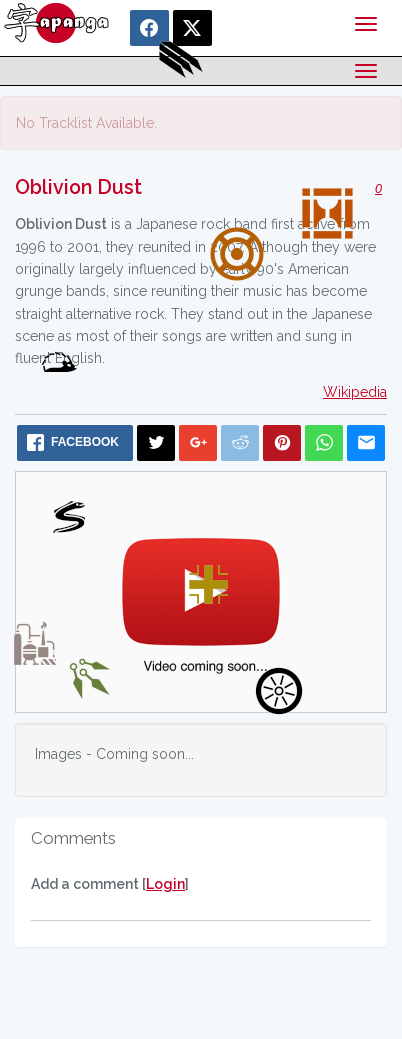 This screenshot has height=1039, width=402. I want to click on german military history faction or unit marker in a strategy game, so click(208, 584).